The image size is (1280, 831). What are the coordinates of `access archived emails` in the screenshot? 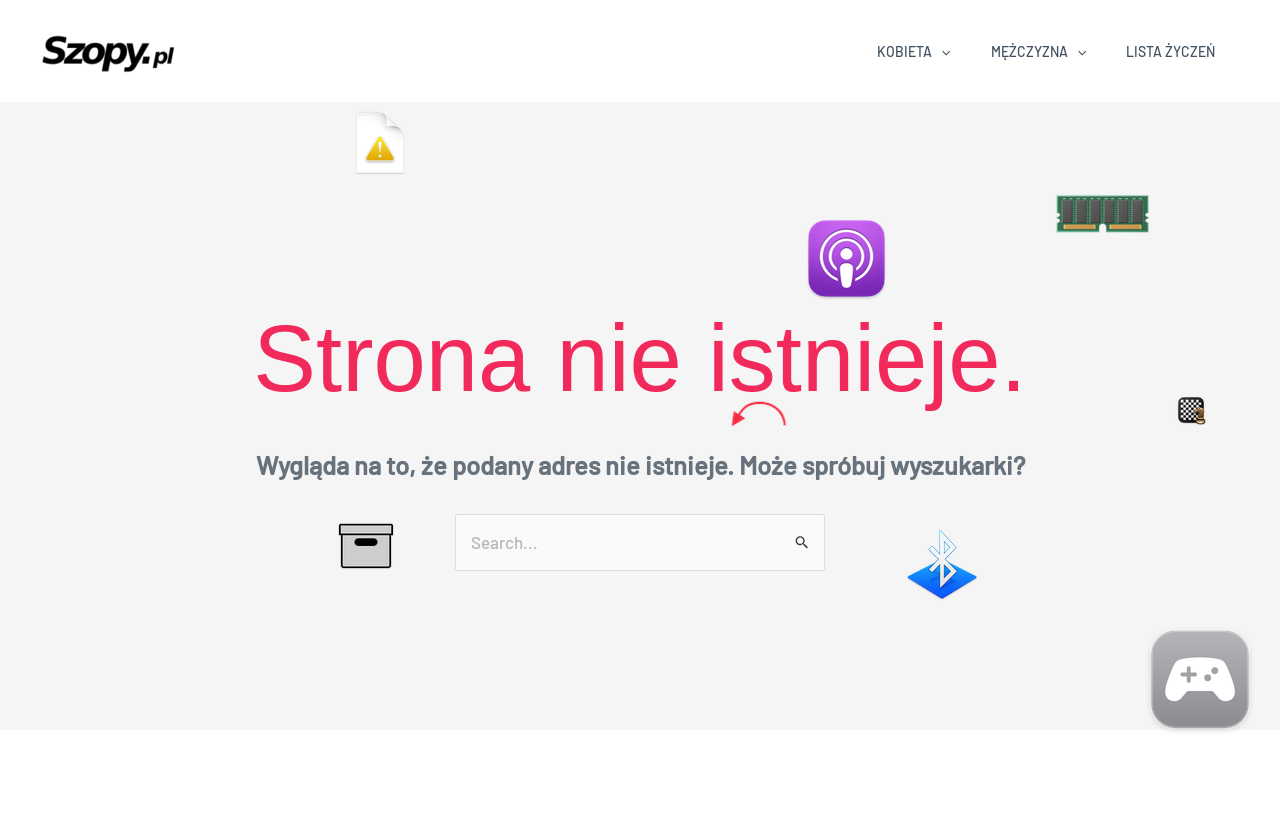 It's located at (366, 545).